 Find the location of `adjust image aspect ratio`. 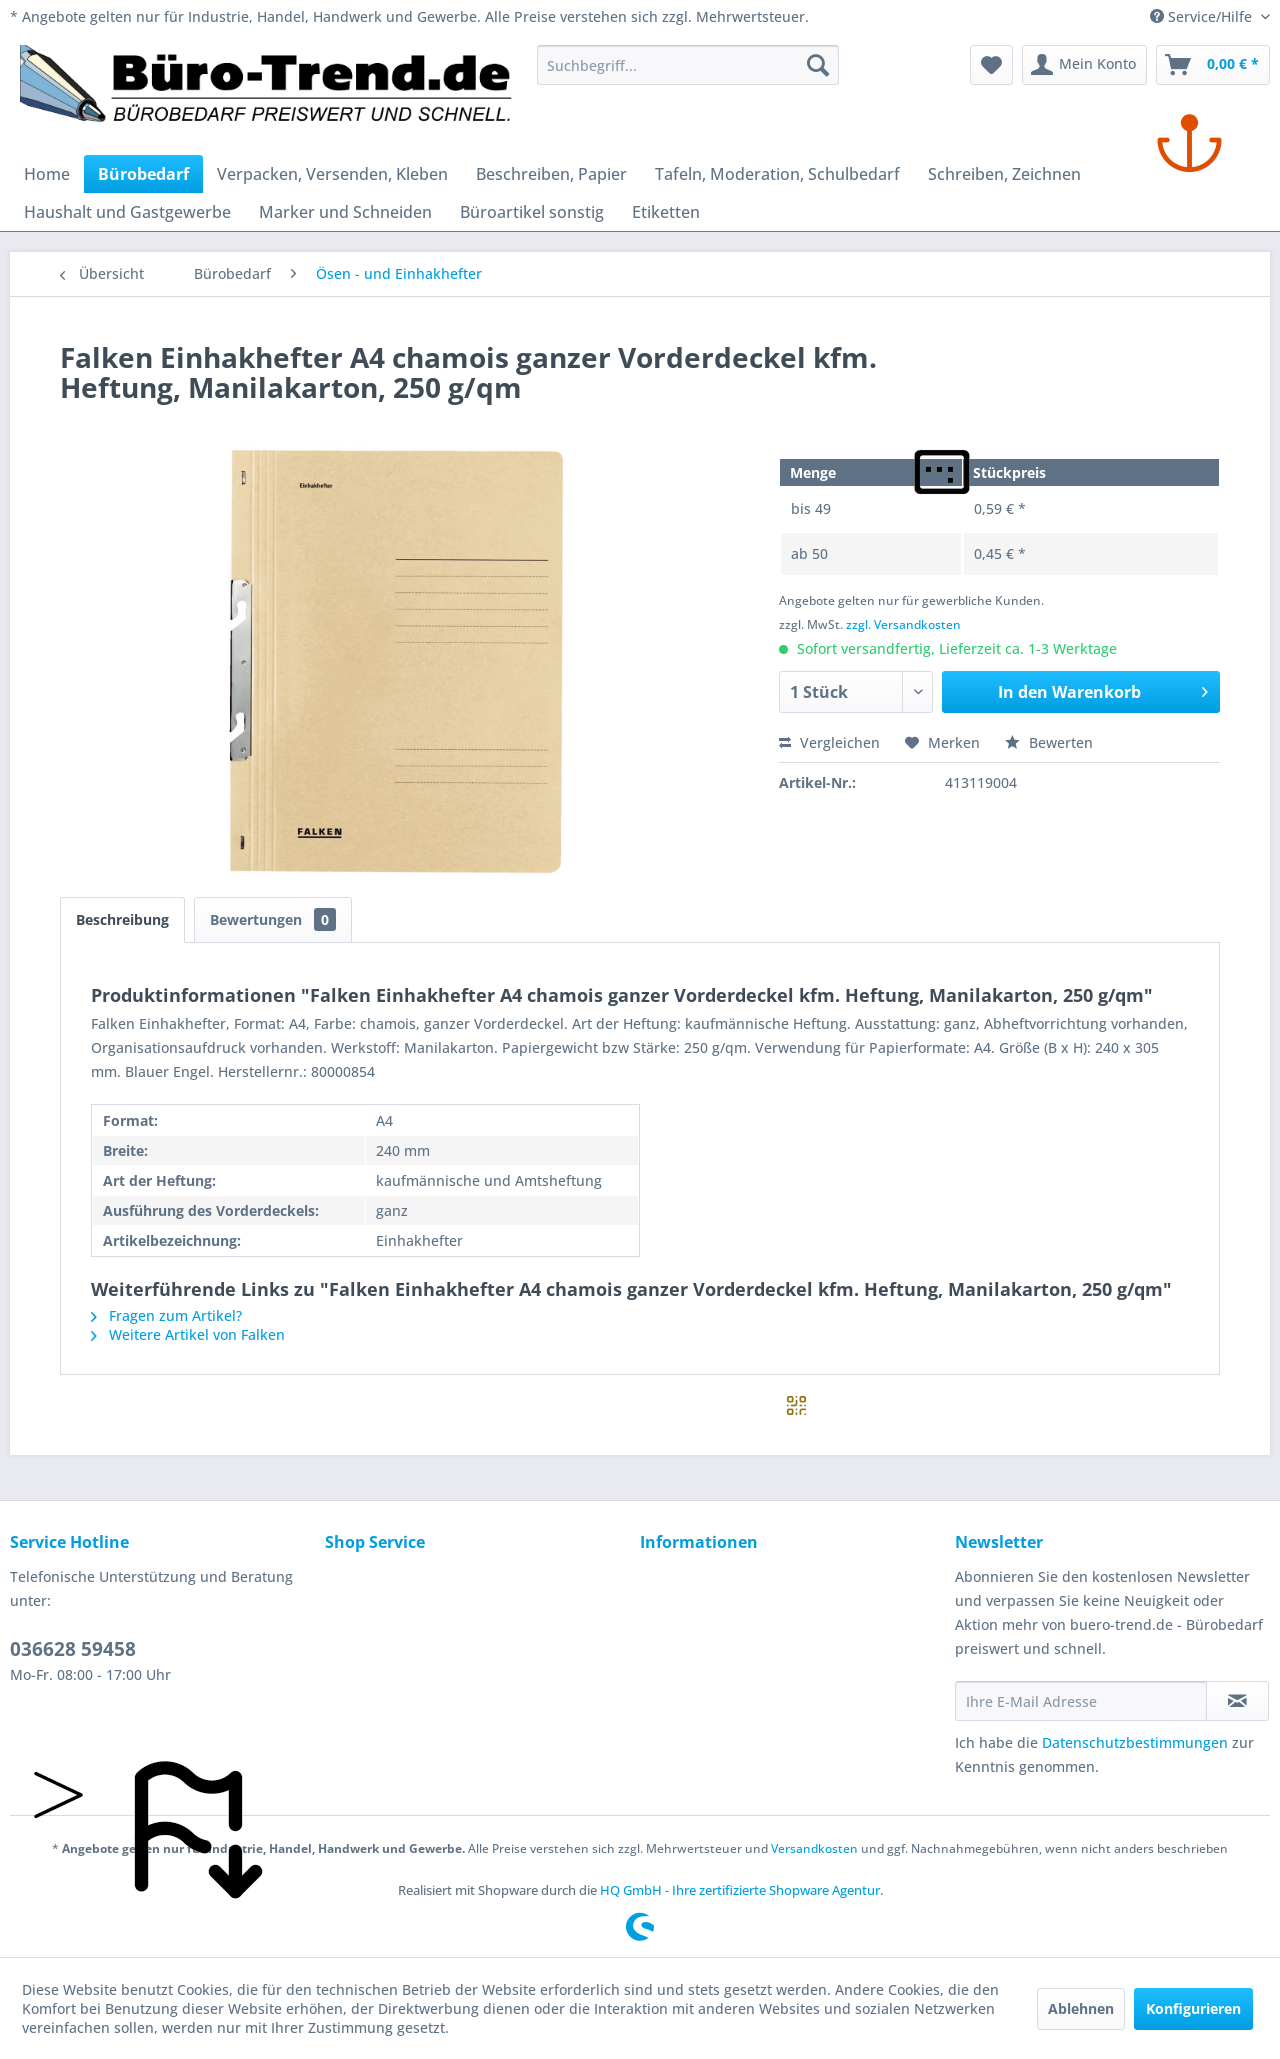

adjust image aspect ratio is located at coordinates (942, 472).